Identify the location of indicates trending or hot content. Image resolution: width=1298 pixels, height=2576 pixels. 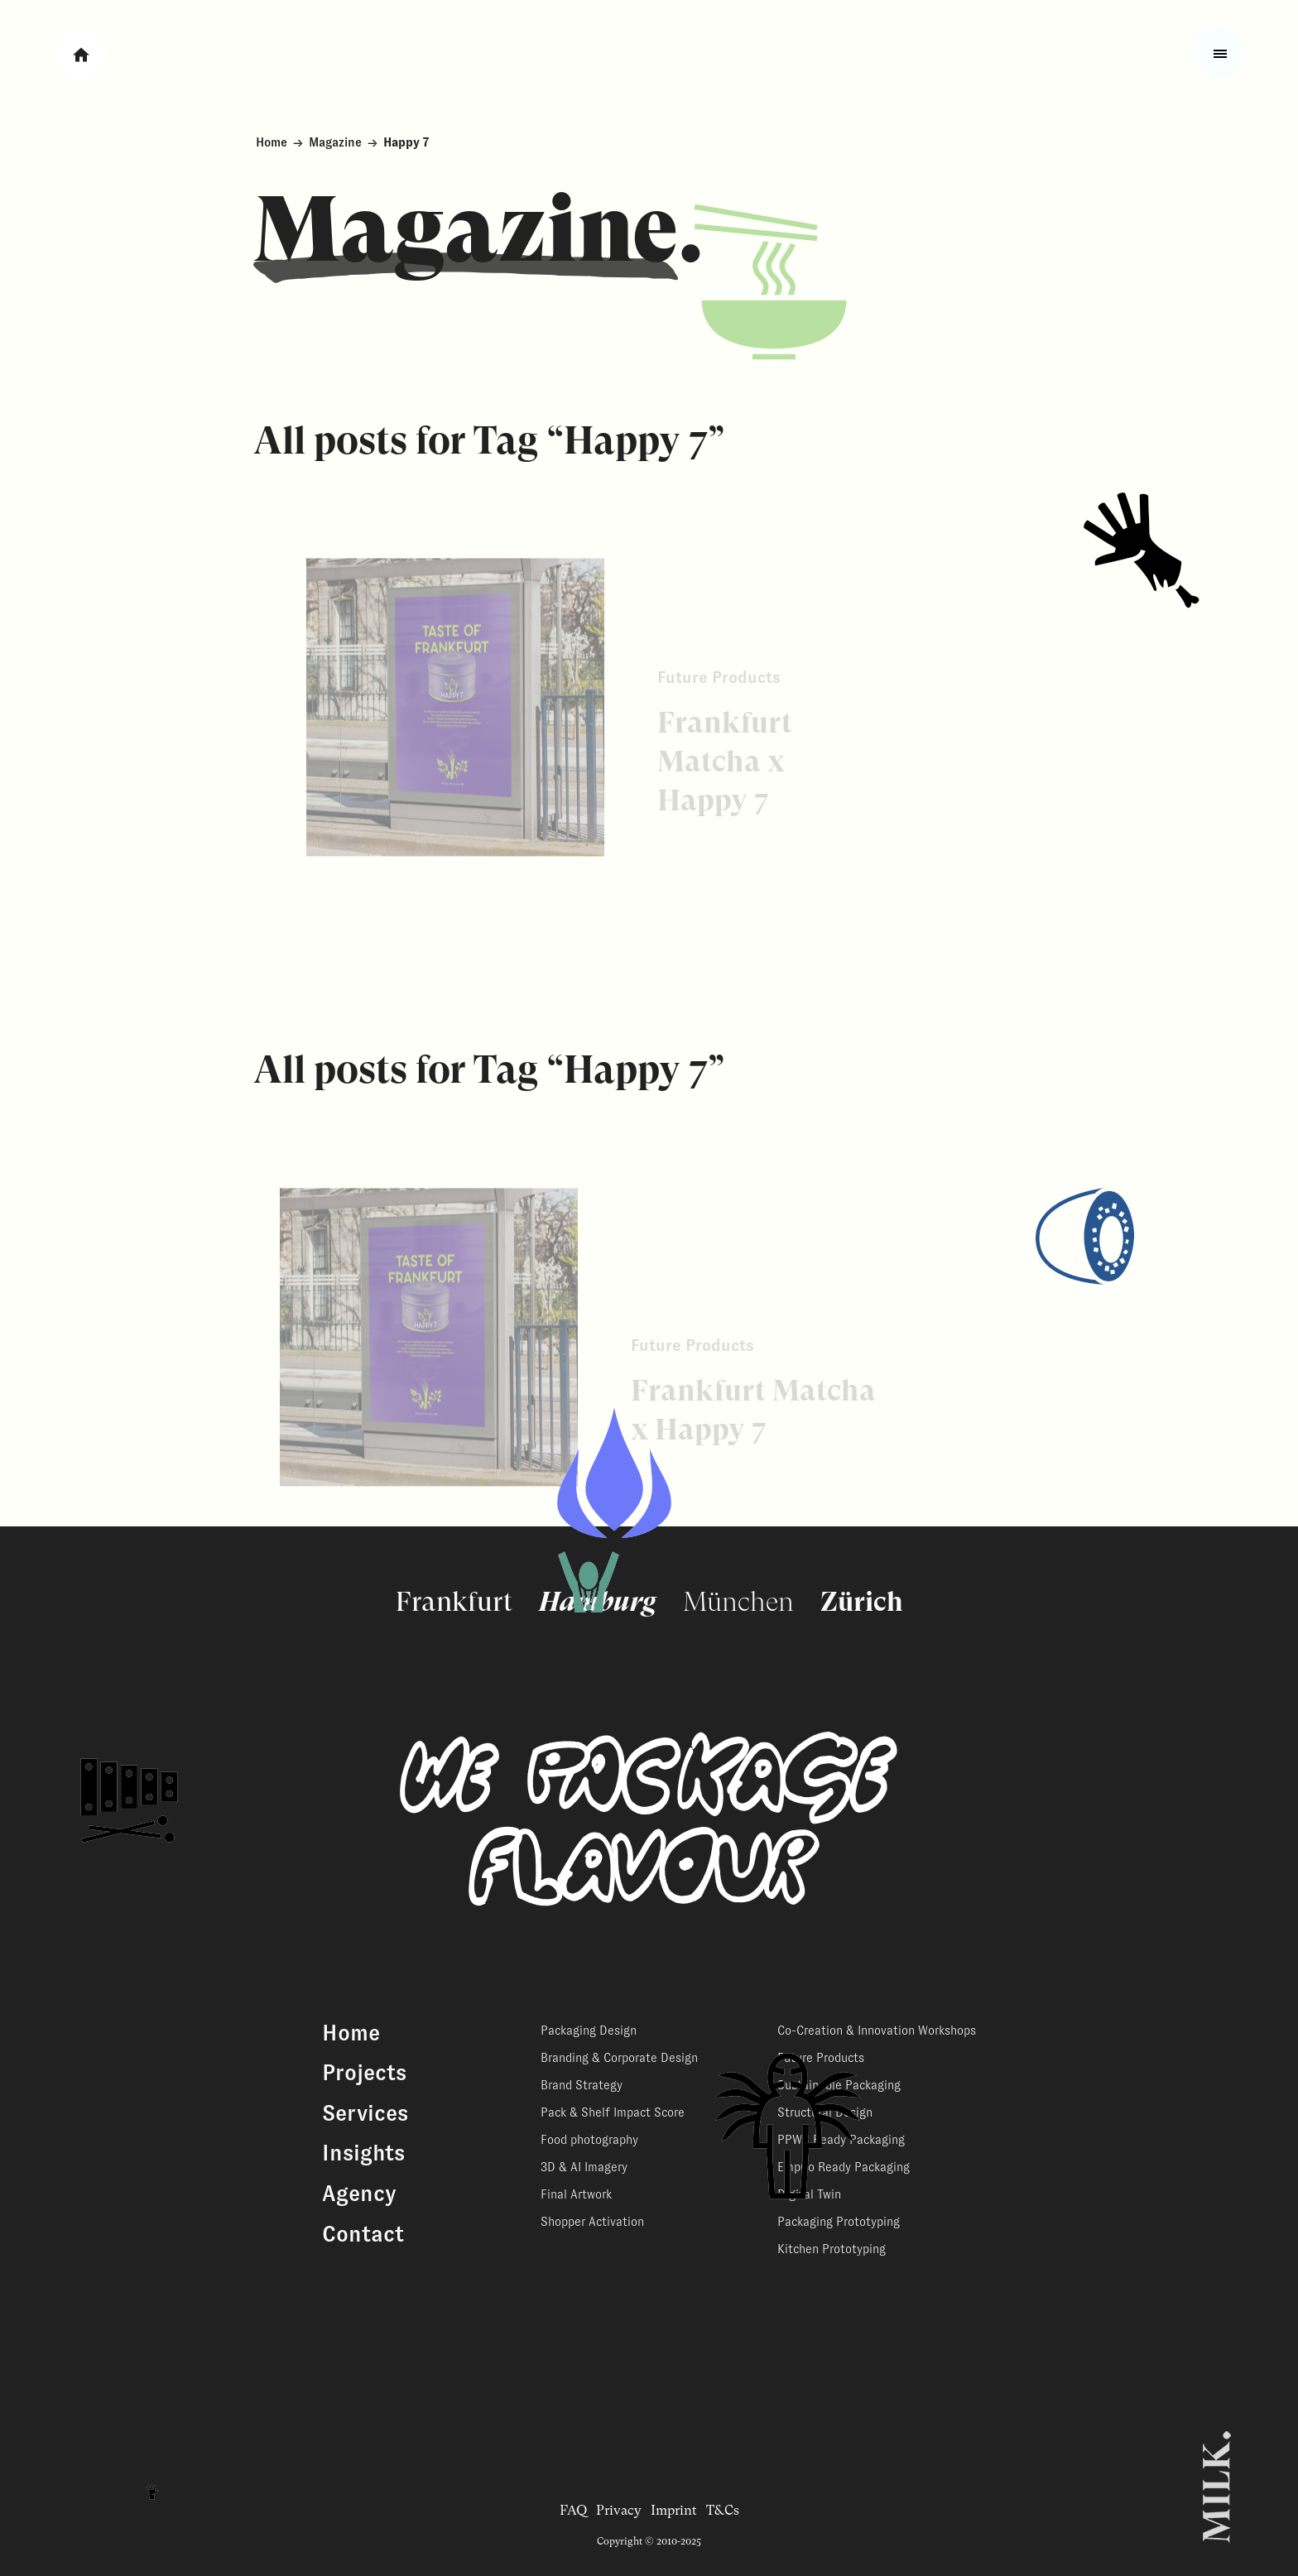
(614, 1473).